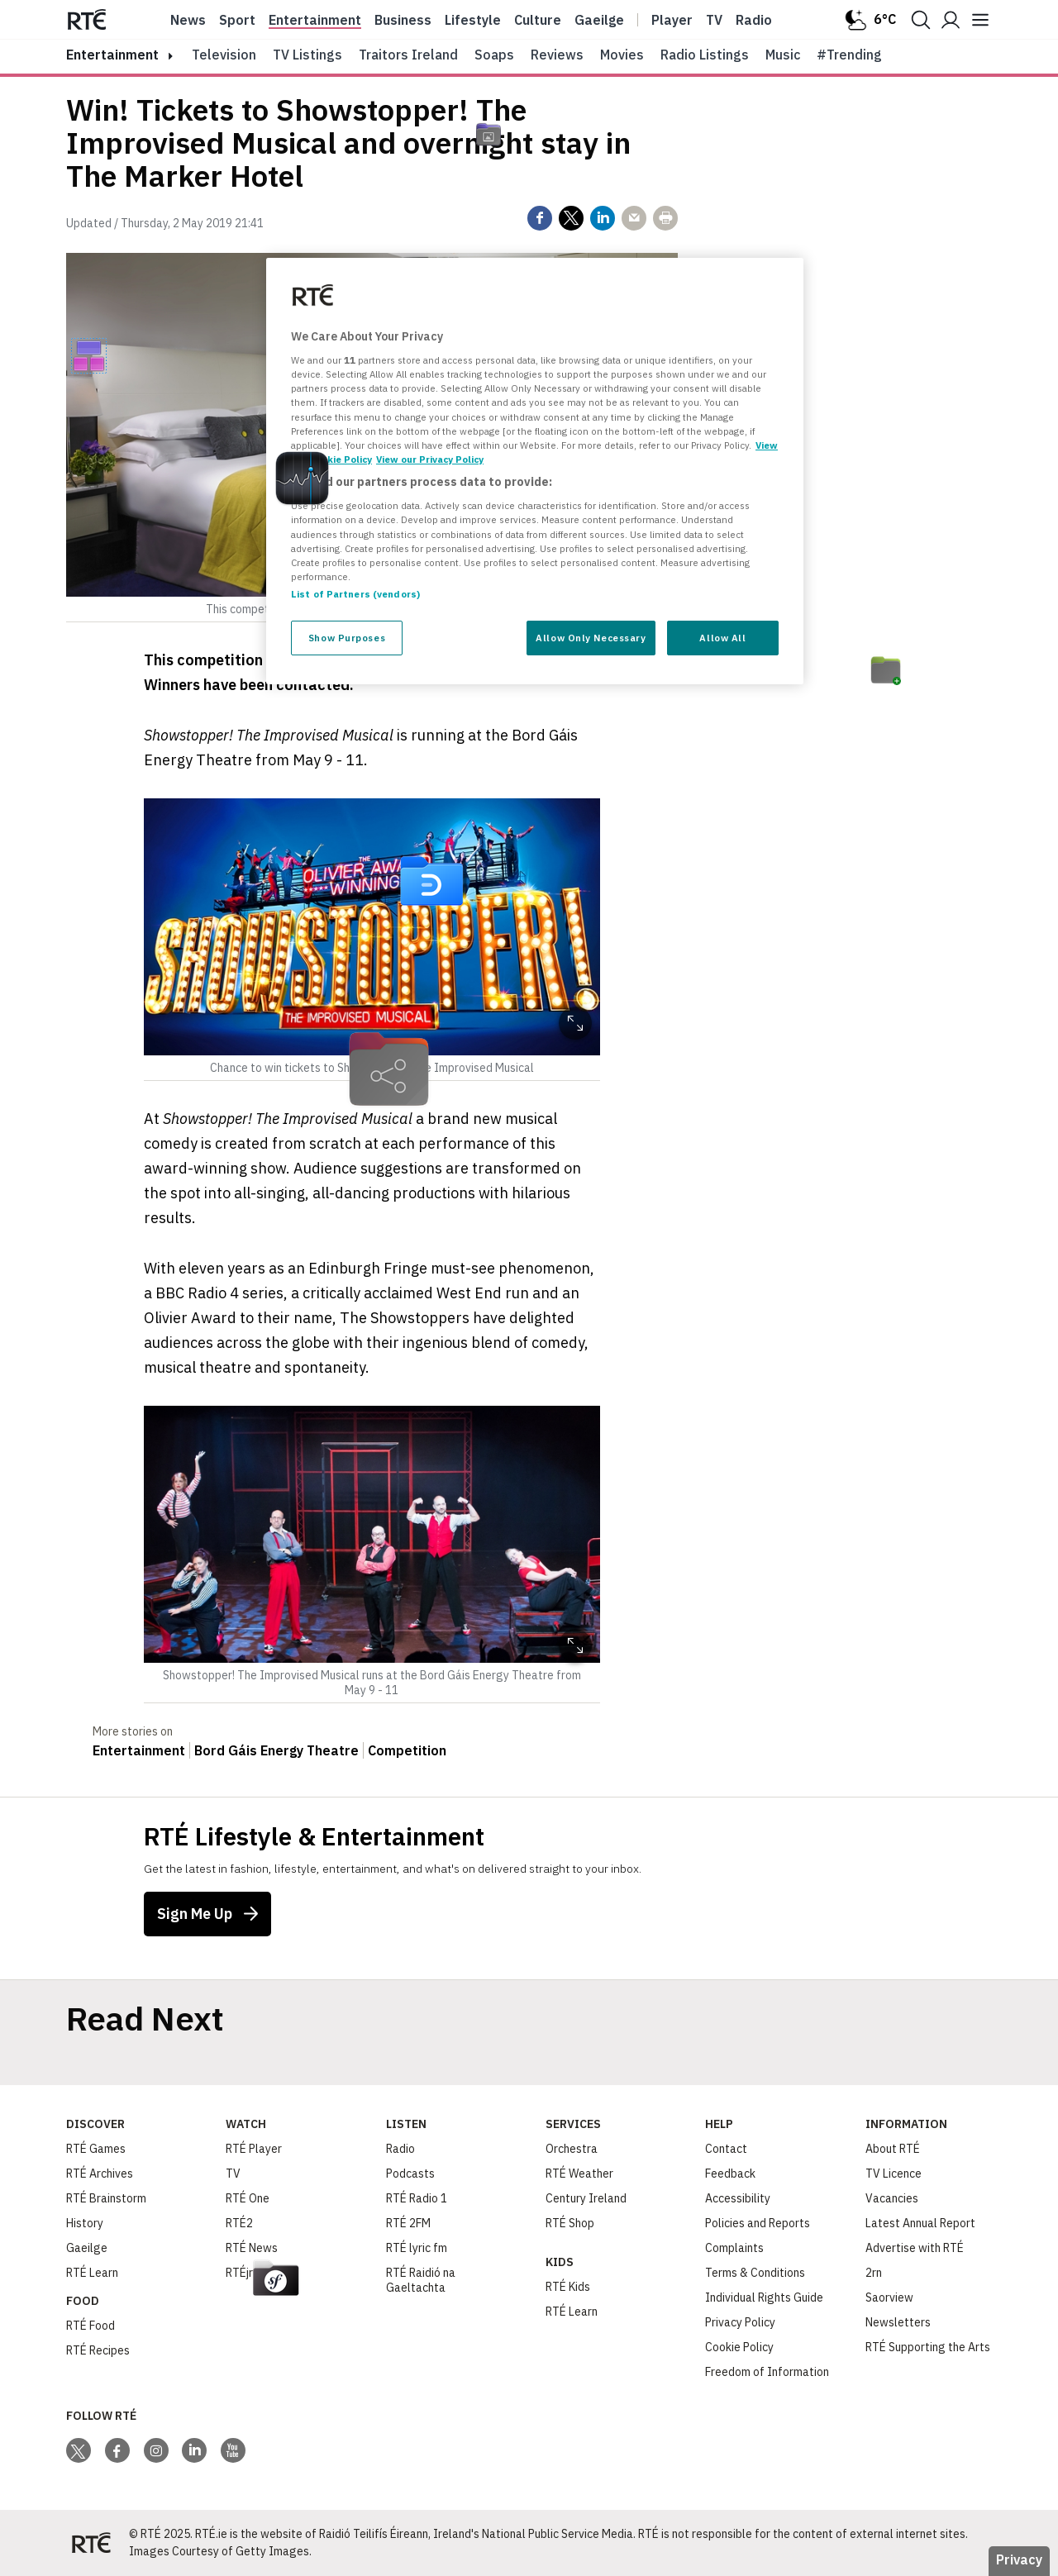 The image size is (1058, 2576). What do you see at coordinates (302, 478) in the screenshot?
I see `open the stocks app to view market data` at bounding box center [302, 478].